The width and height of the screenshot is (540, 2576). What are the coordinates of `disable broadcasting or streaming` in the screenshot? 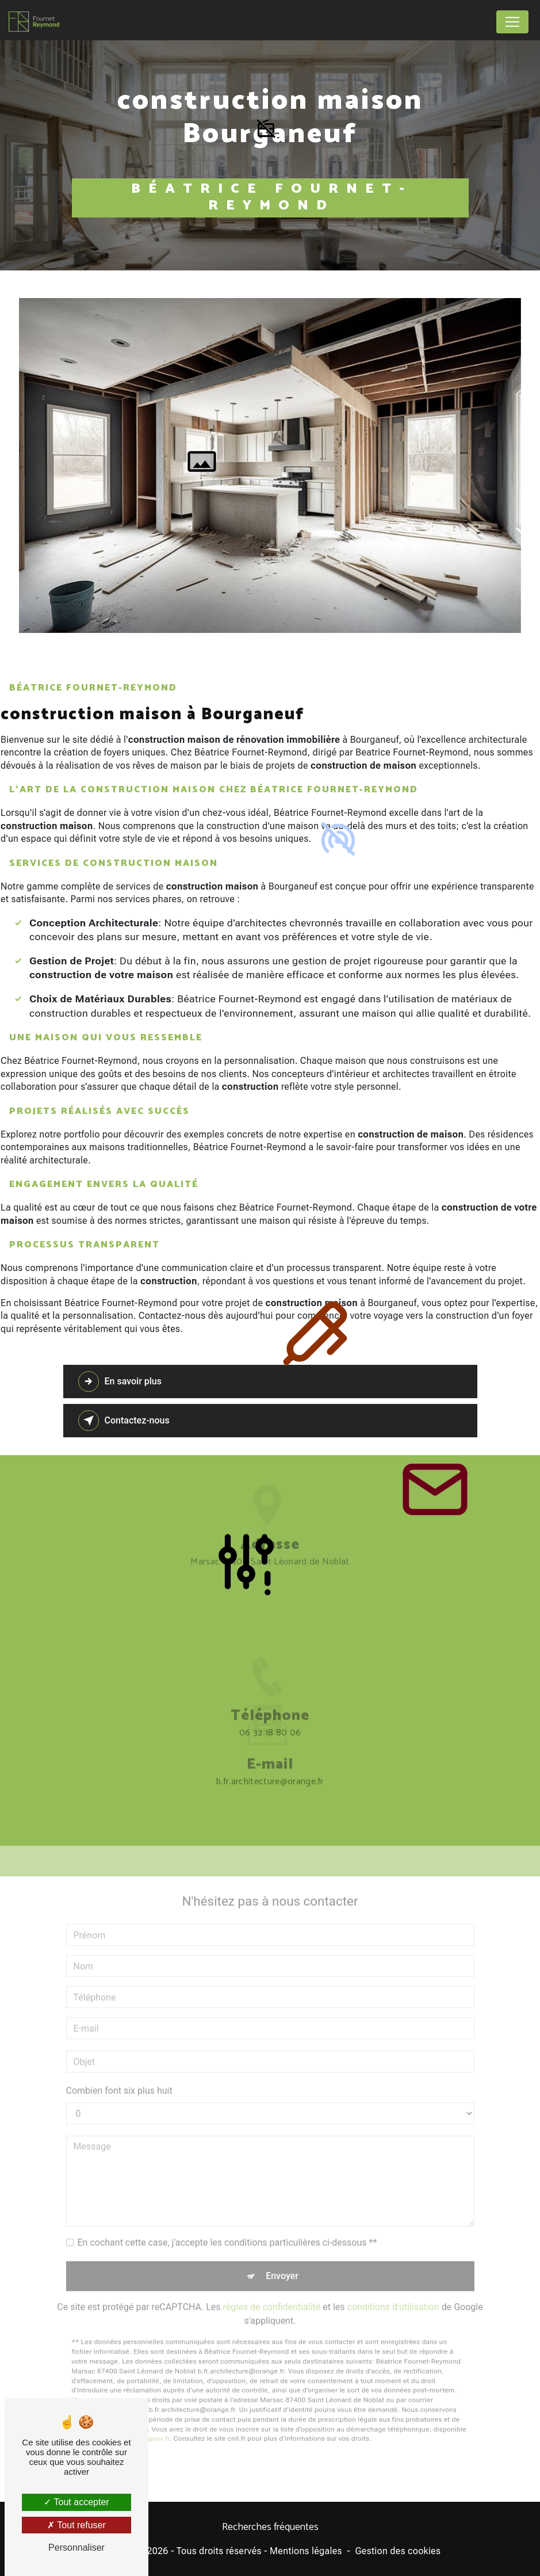 It's located at (338, 839).